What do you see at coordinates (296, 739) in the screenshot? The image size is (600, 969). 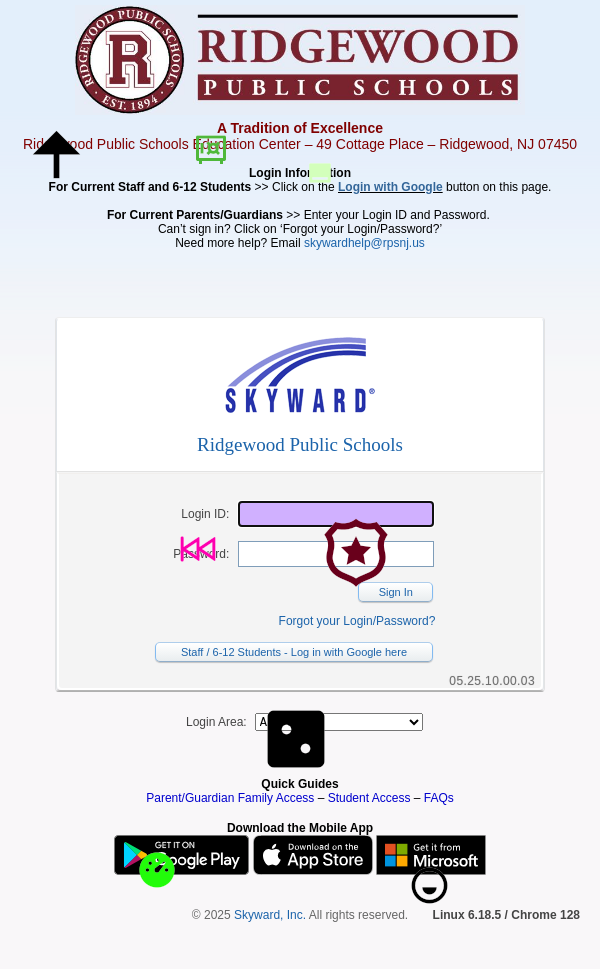 I see `roll the dice or randomize selection` at bounding box center [296, 739].